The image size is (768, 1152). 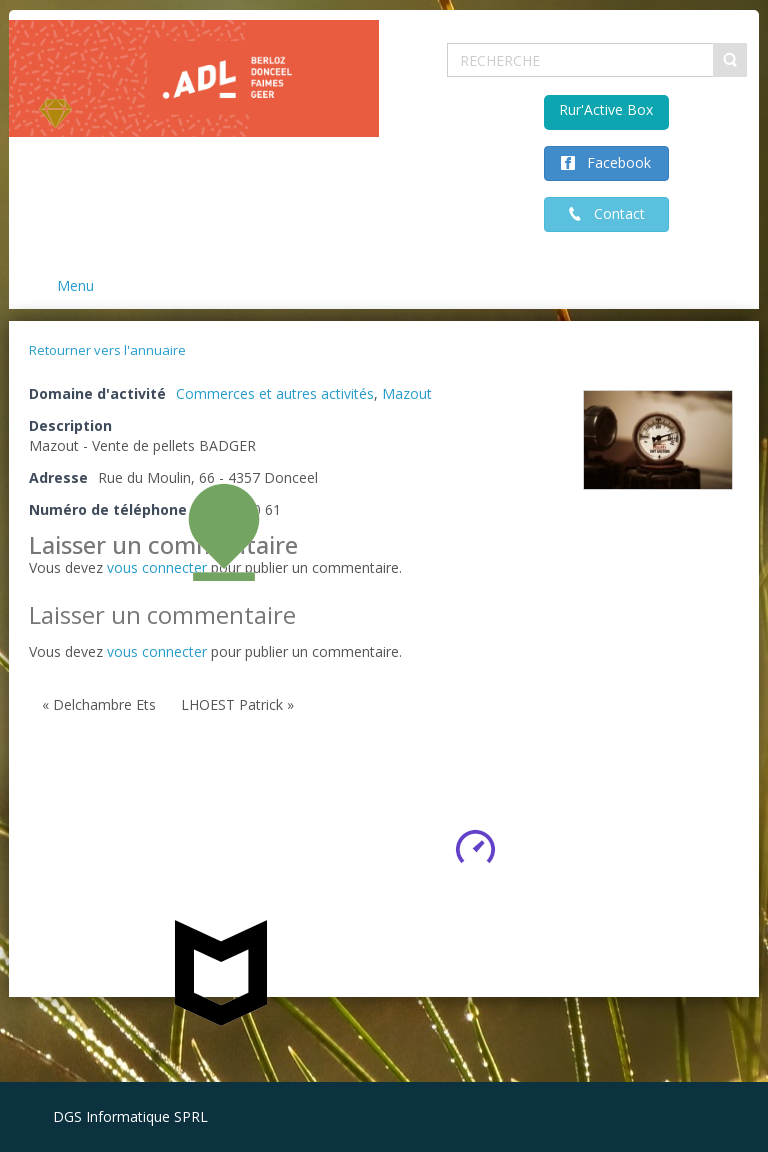 I want to click on mark a location on the map, so click(x=224, y=528).